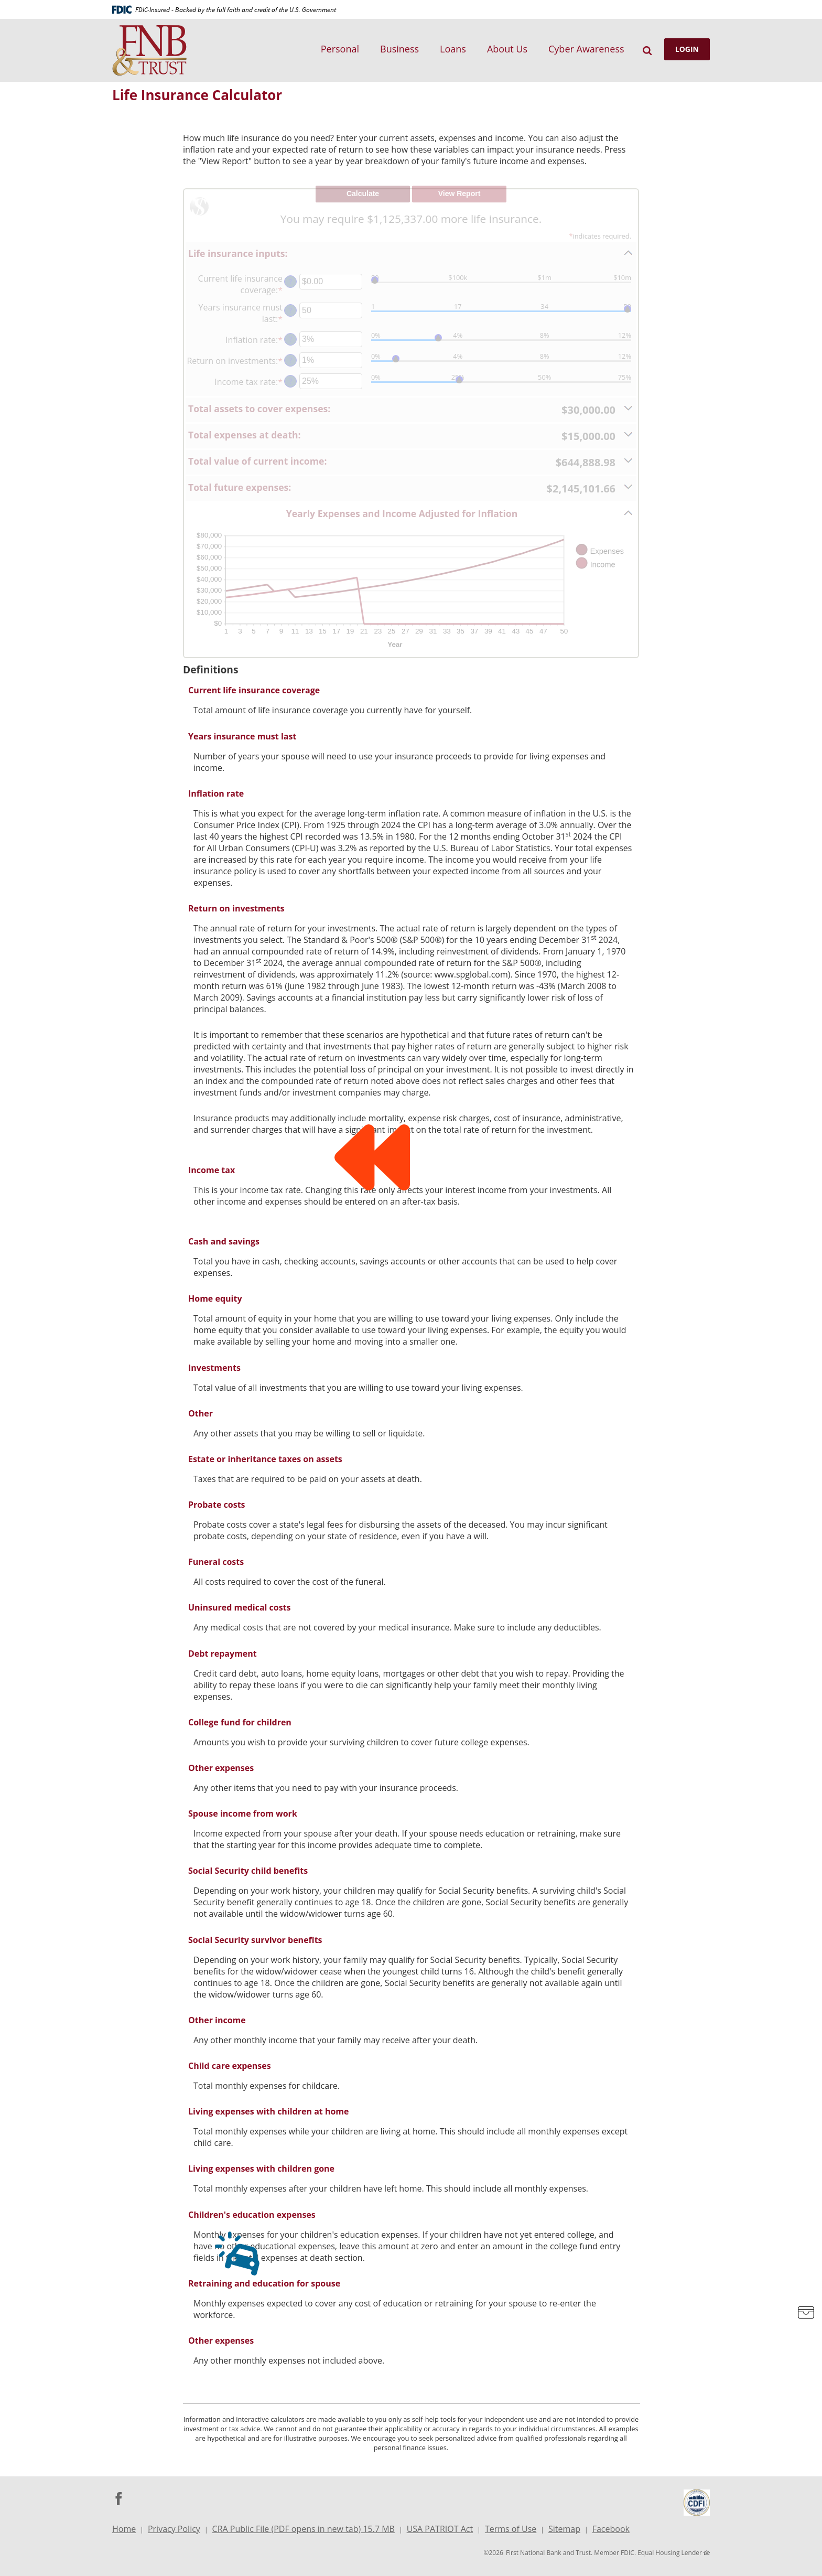 The image size is (822, 2576). I want to click on report a car accident or collision, so click(238, 2255).